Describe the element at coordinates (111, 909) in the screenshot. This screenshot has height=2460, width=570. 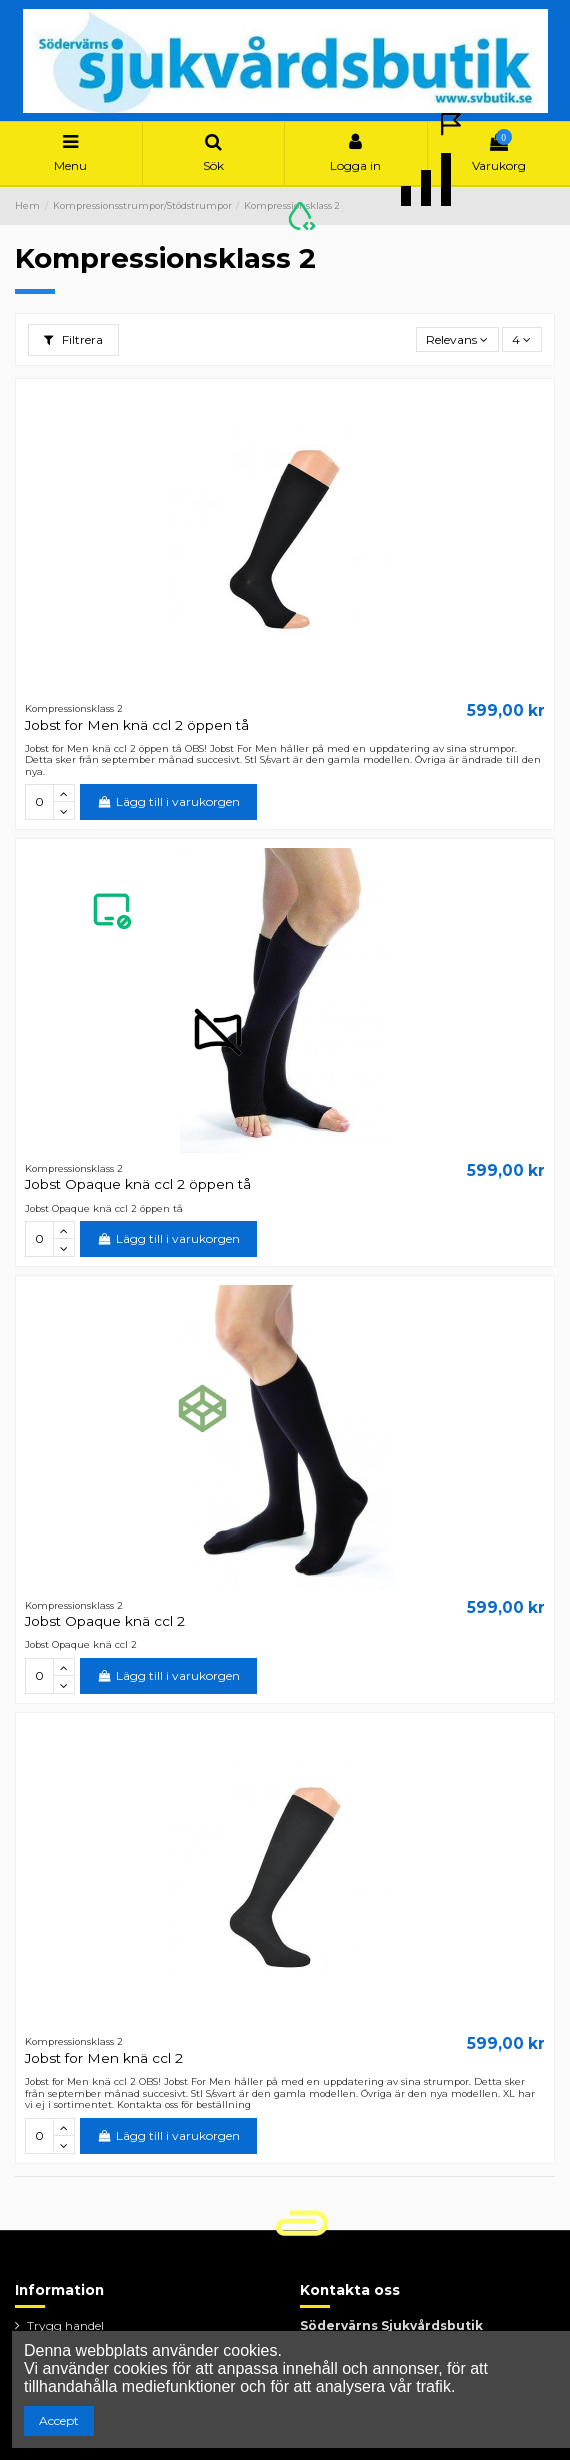
I see `disconnect or remove iPad from horizontal display` at that location.